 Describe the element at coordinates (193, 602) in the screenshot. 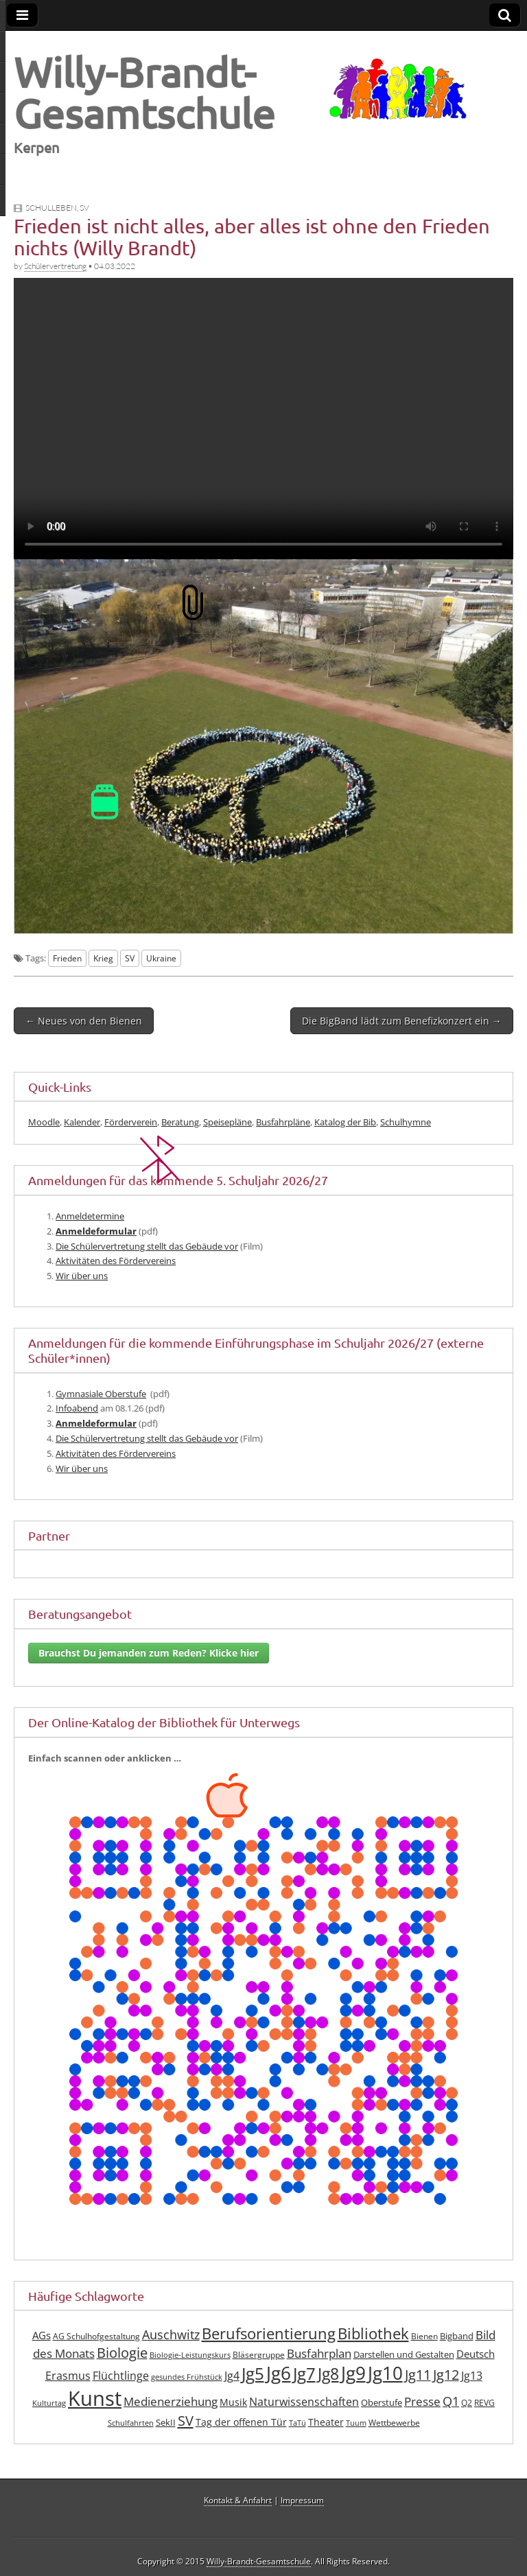

I see `attach a file to your message` at that location.